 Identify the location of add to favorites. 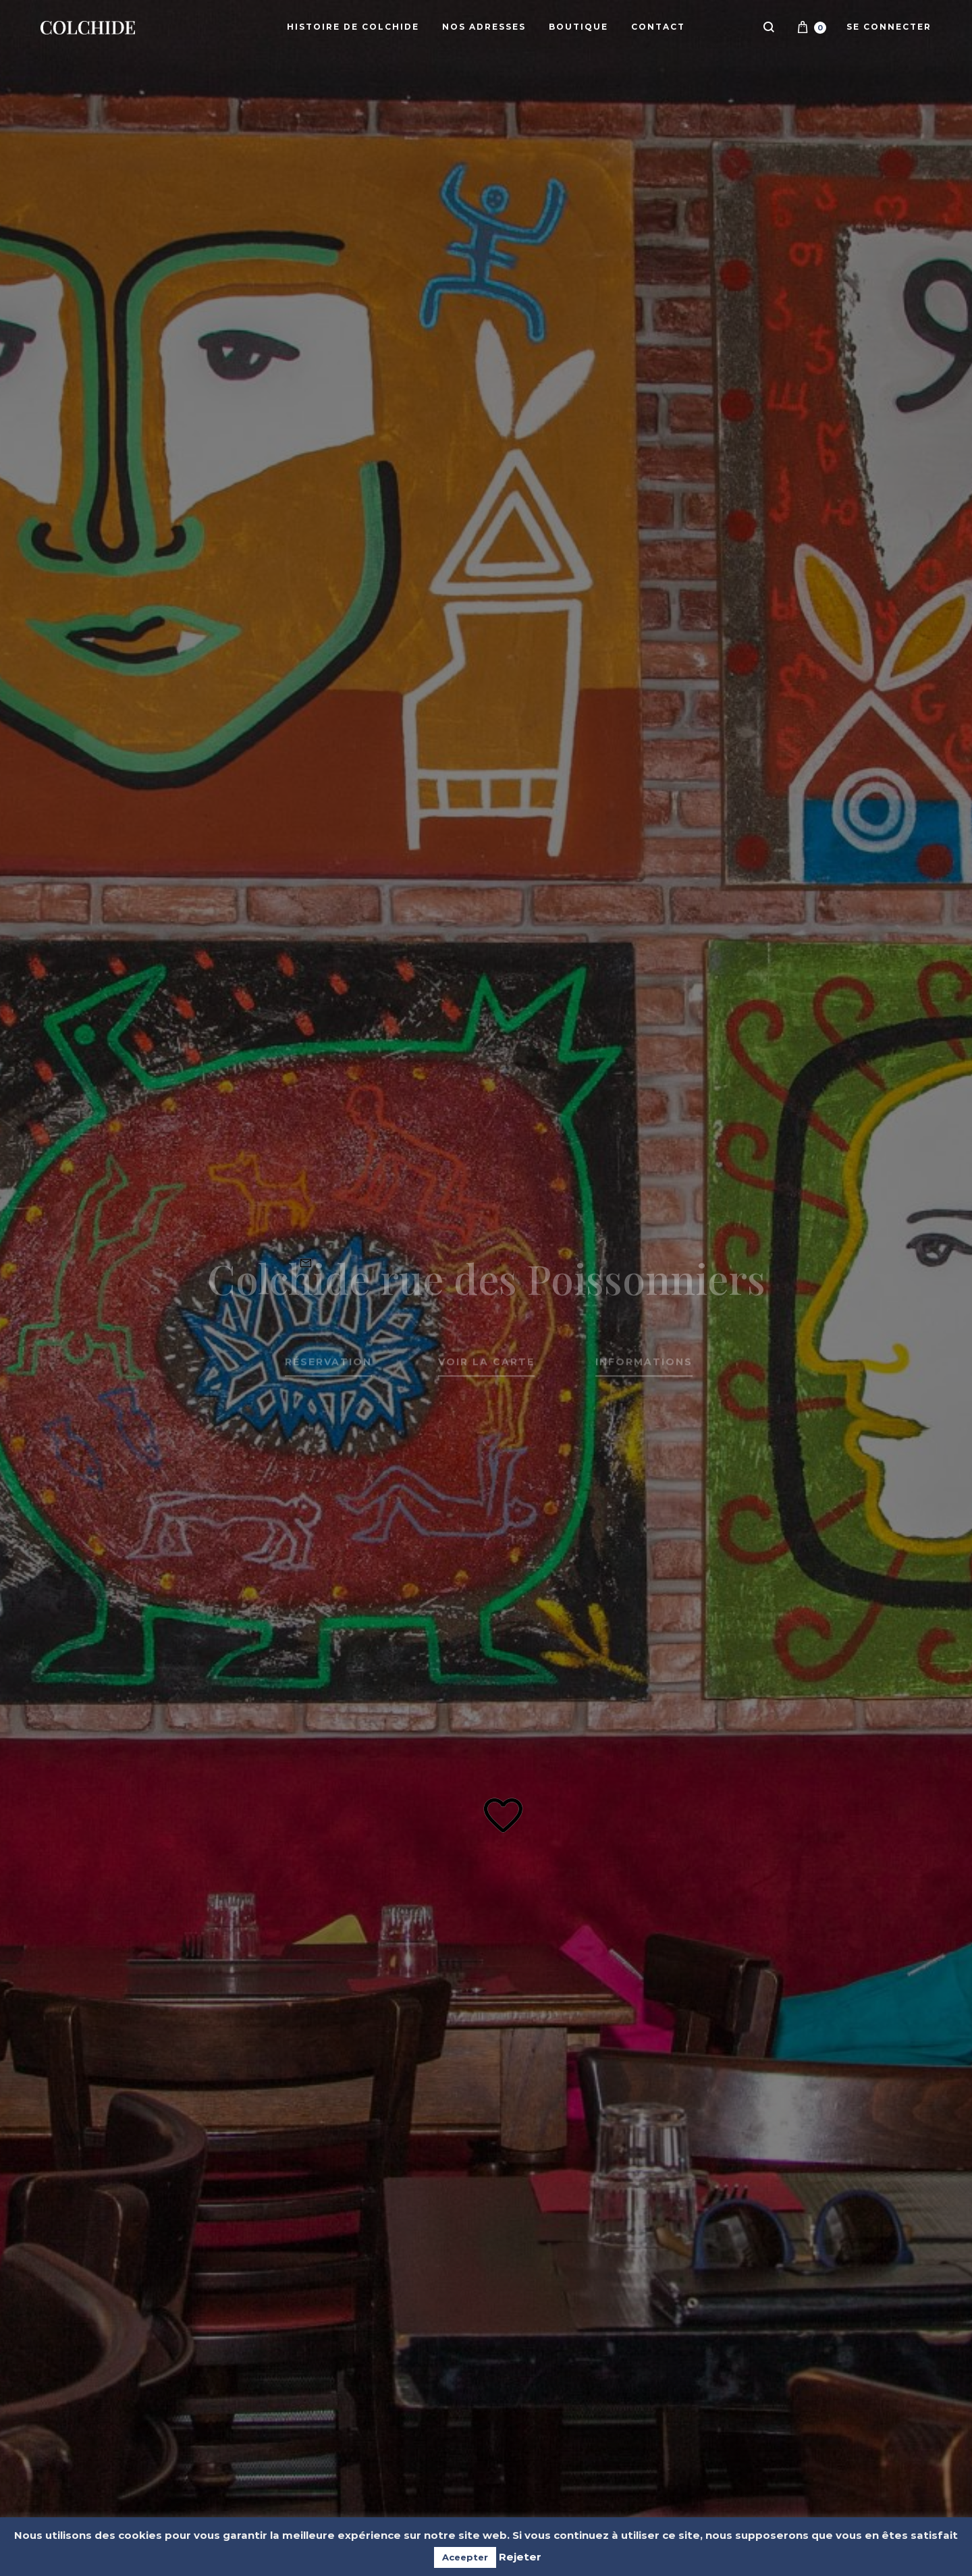
(503, 1815).